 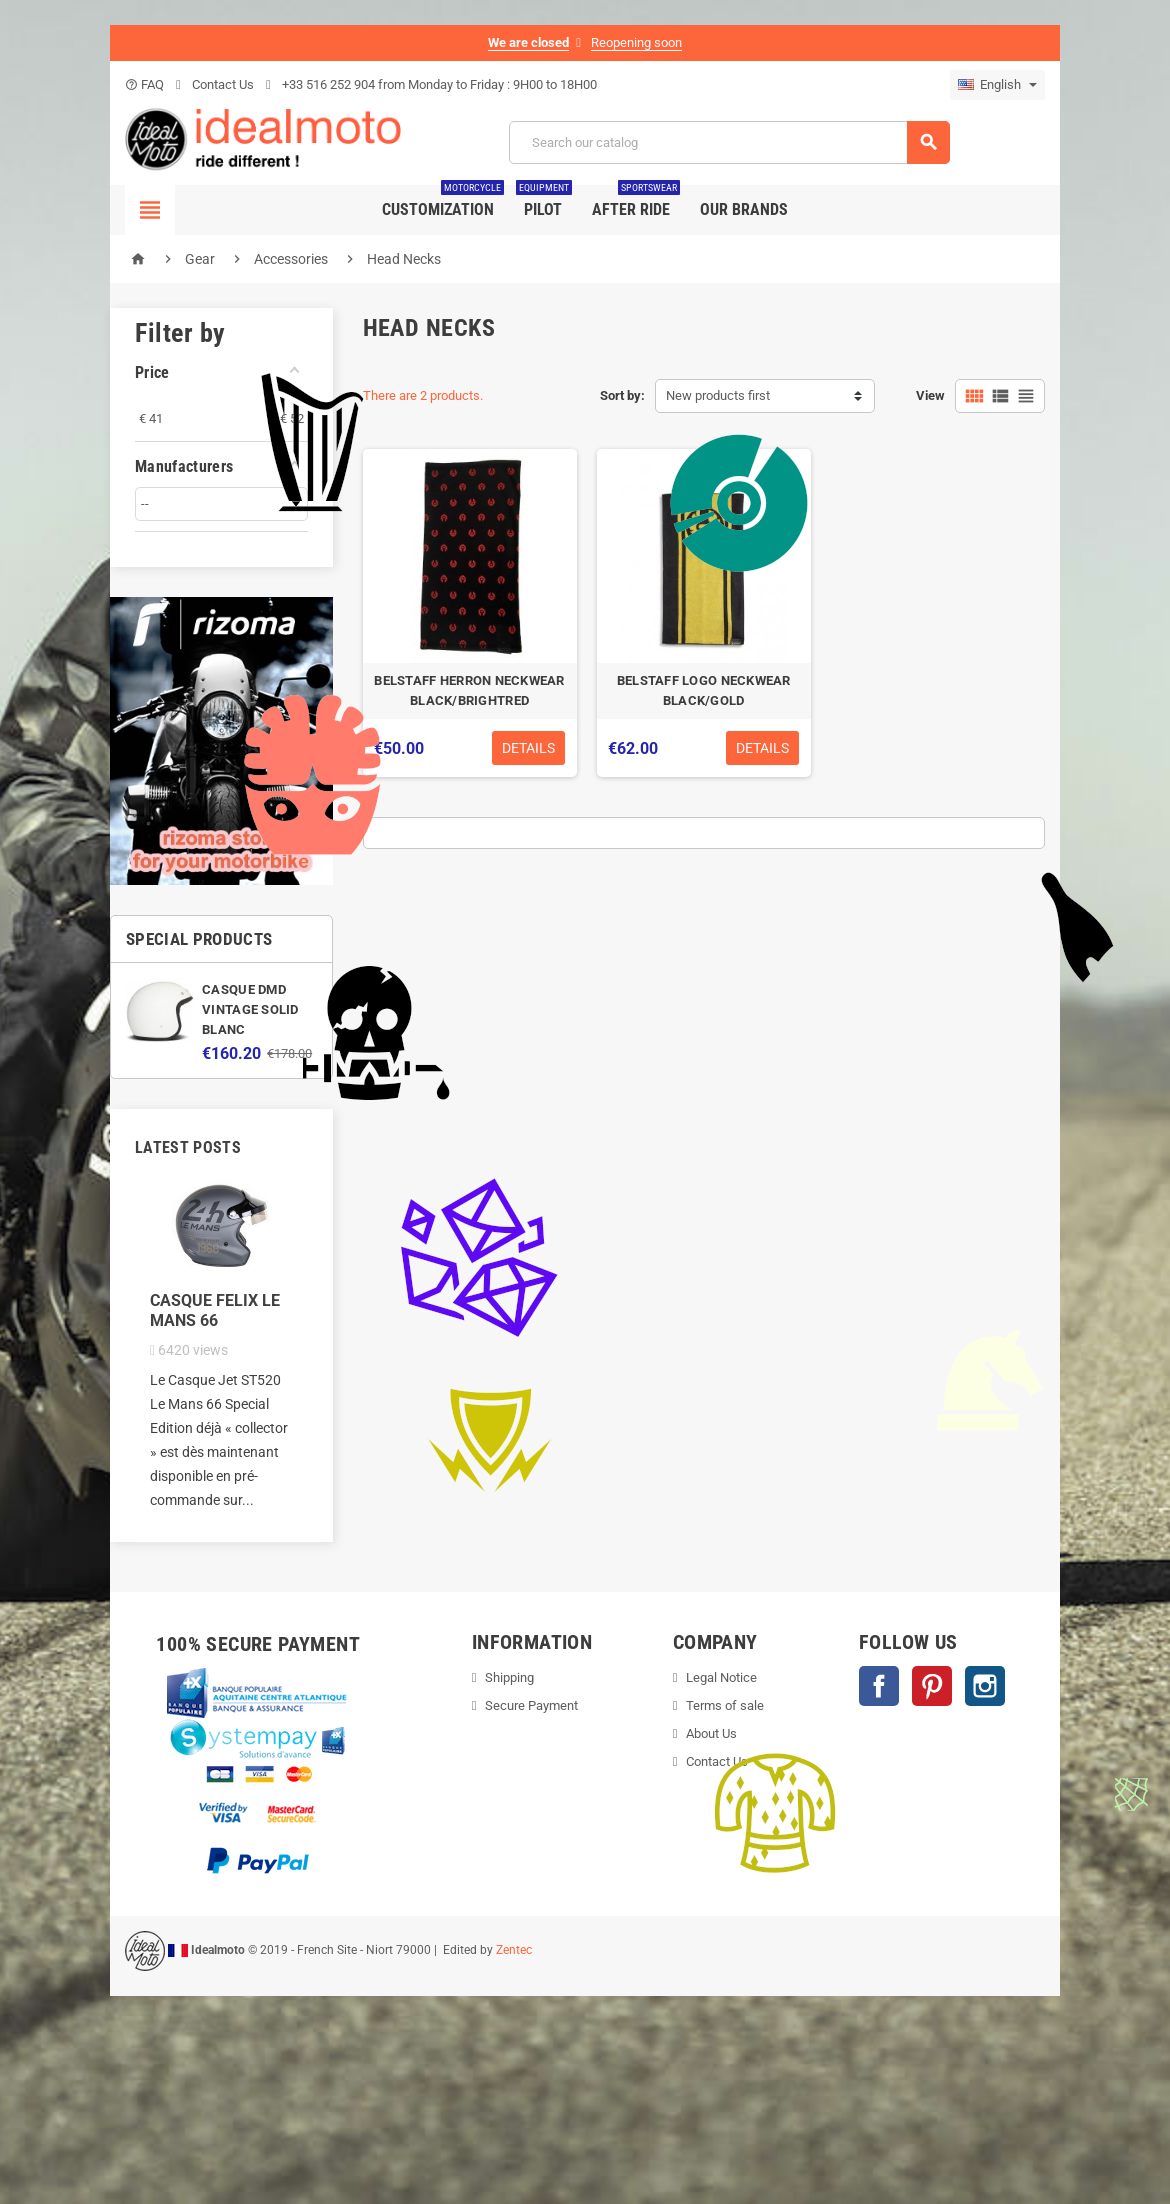 What do you see at coordinates (1077, 927) in the screenshot?
I see `select the white crown of upper egypt` at bounding box center [1077, 927].